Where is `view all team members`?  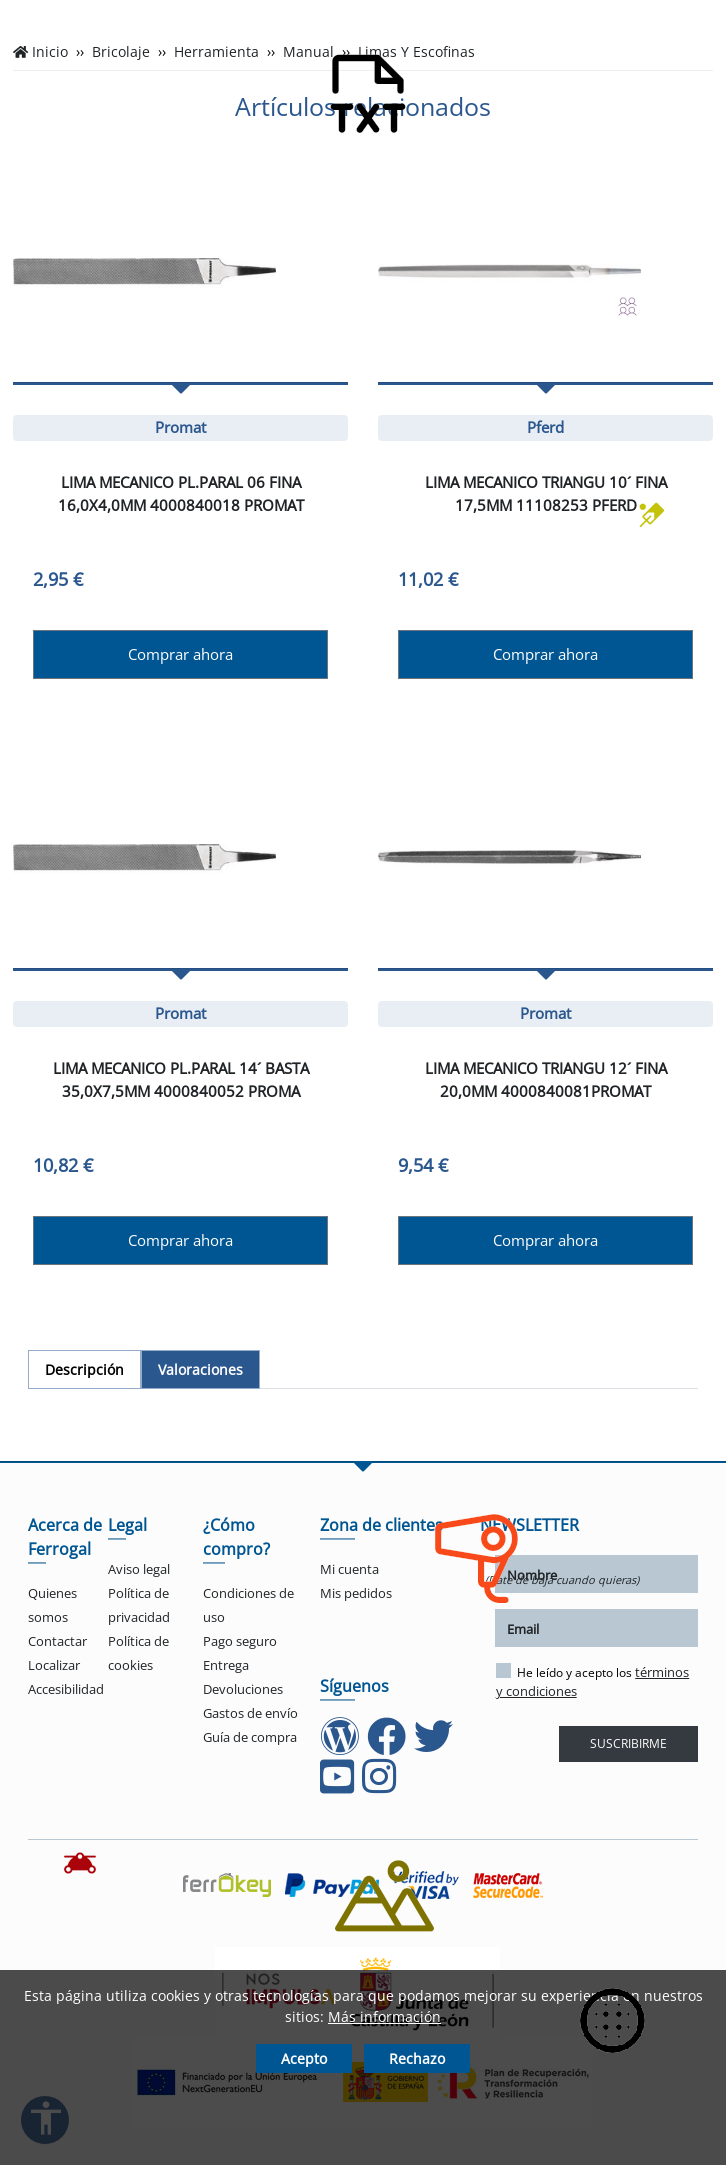
view all team members is located at coordinates (627, 306).